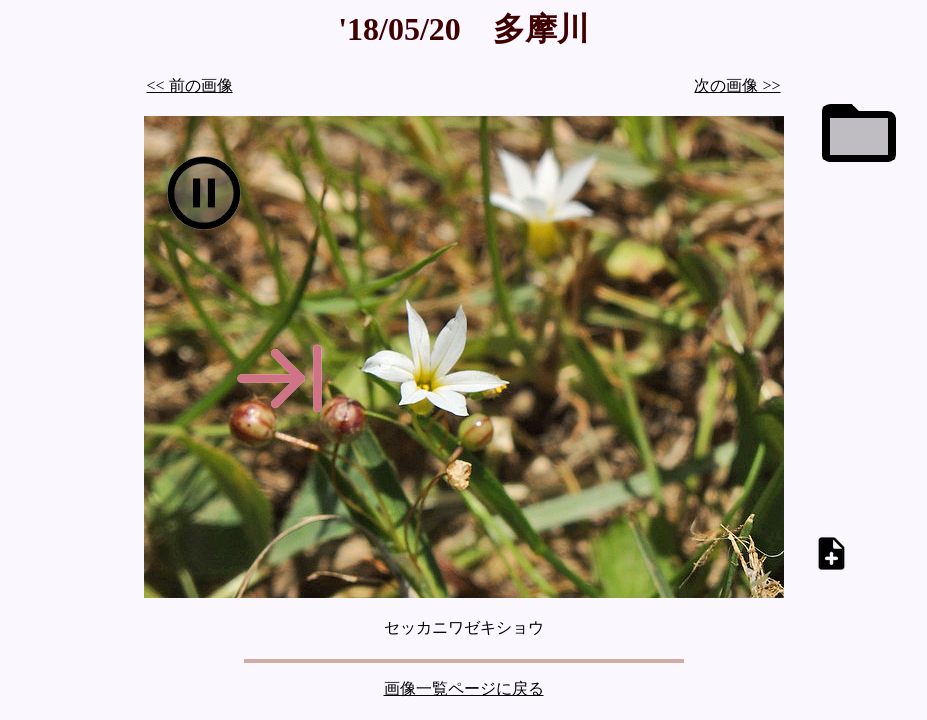 The image size is (927, 720). What do you see at coordinates (831, 553) in the screenshot?
I see `create a new note` at bounding box center [831, 553].